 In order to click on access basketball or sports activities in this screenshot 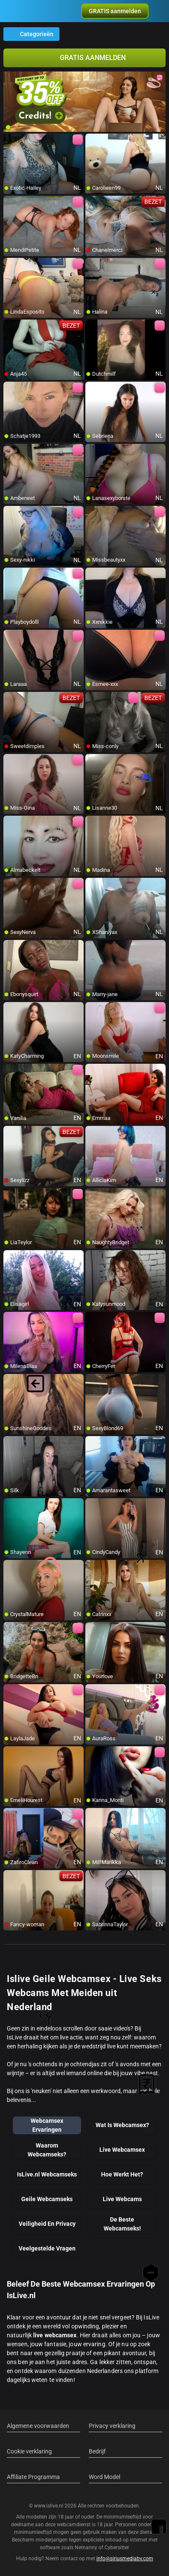, I will do `click(142, 1556)`.